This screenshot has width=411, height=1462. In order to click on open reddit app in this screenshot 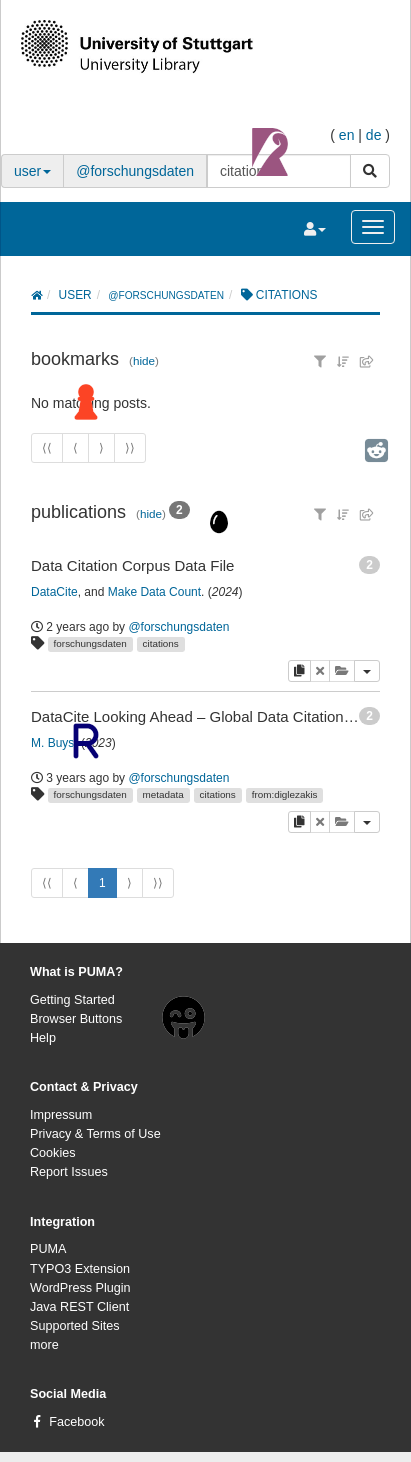, I will do `click(376, 450)`.